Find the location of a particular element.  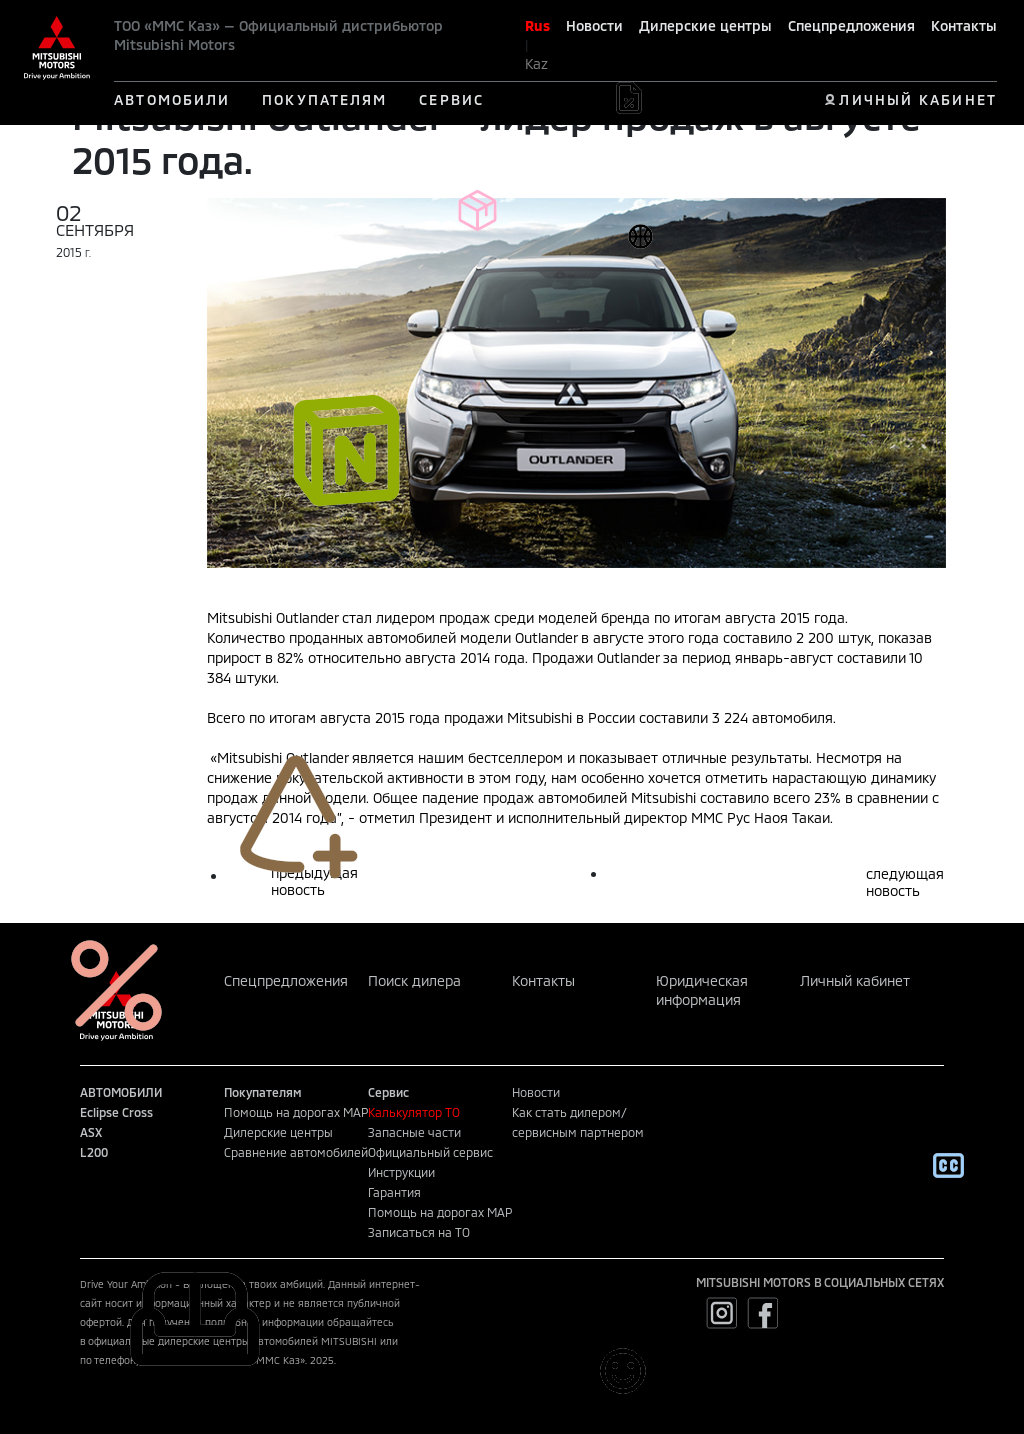

add a new cone or marker is located at coordinates (296, 817).